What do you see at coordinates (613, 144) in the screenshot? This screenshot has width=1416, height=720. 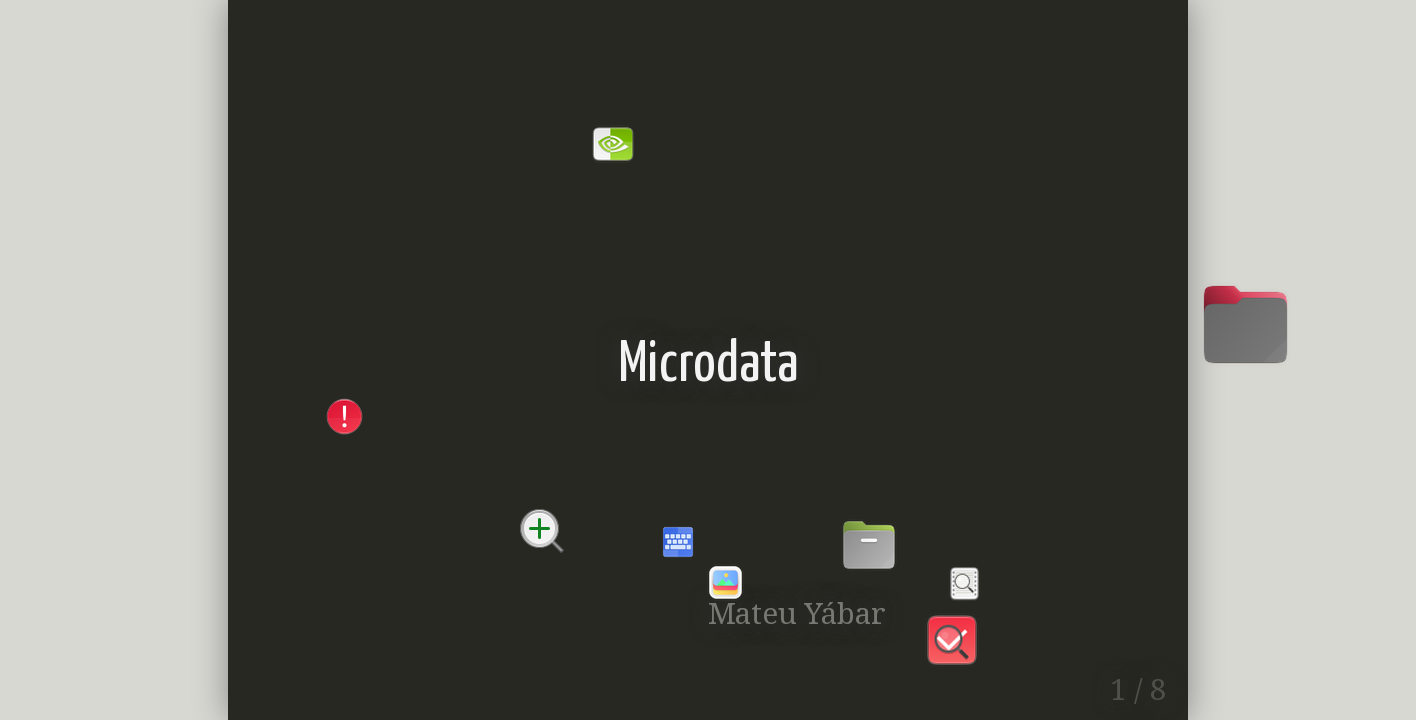 I see `open nvidia graphics settings` at bounding box center [613, 144].